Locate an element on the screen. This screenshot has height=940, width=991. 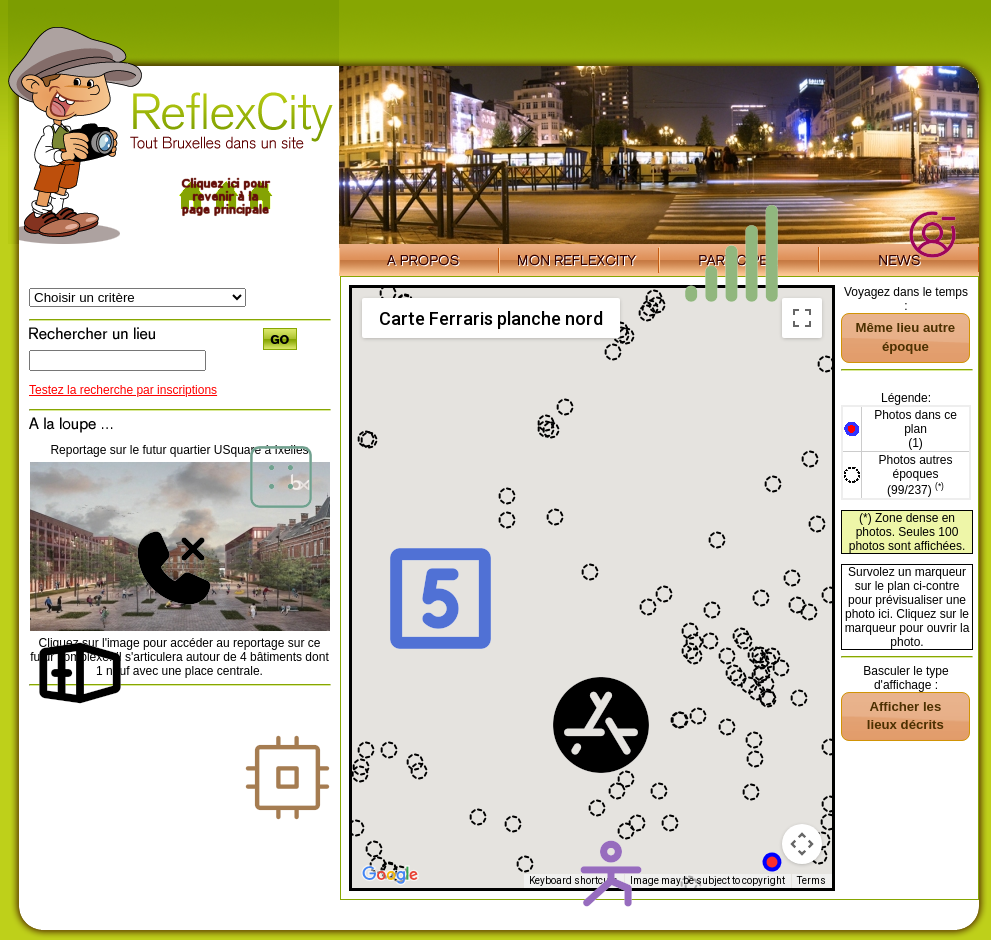
end or decline a phone call is located at coordinates (175, 566).